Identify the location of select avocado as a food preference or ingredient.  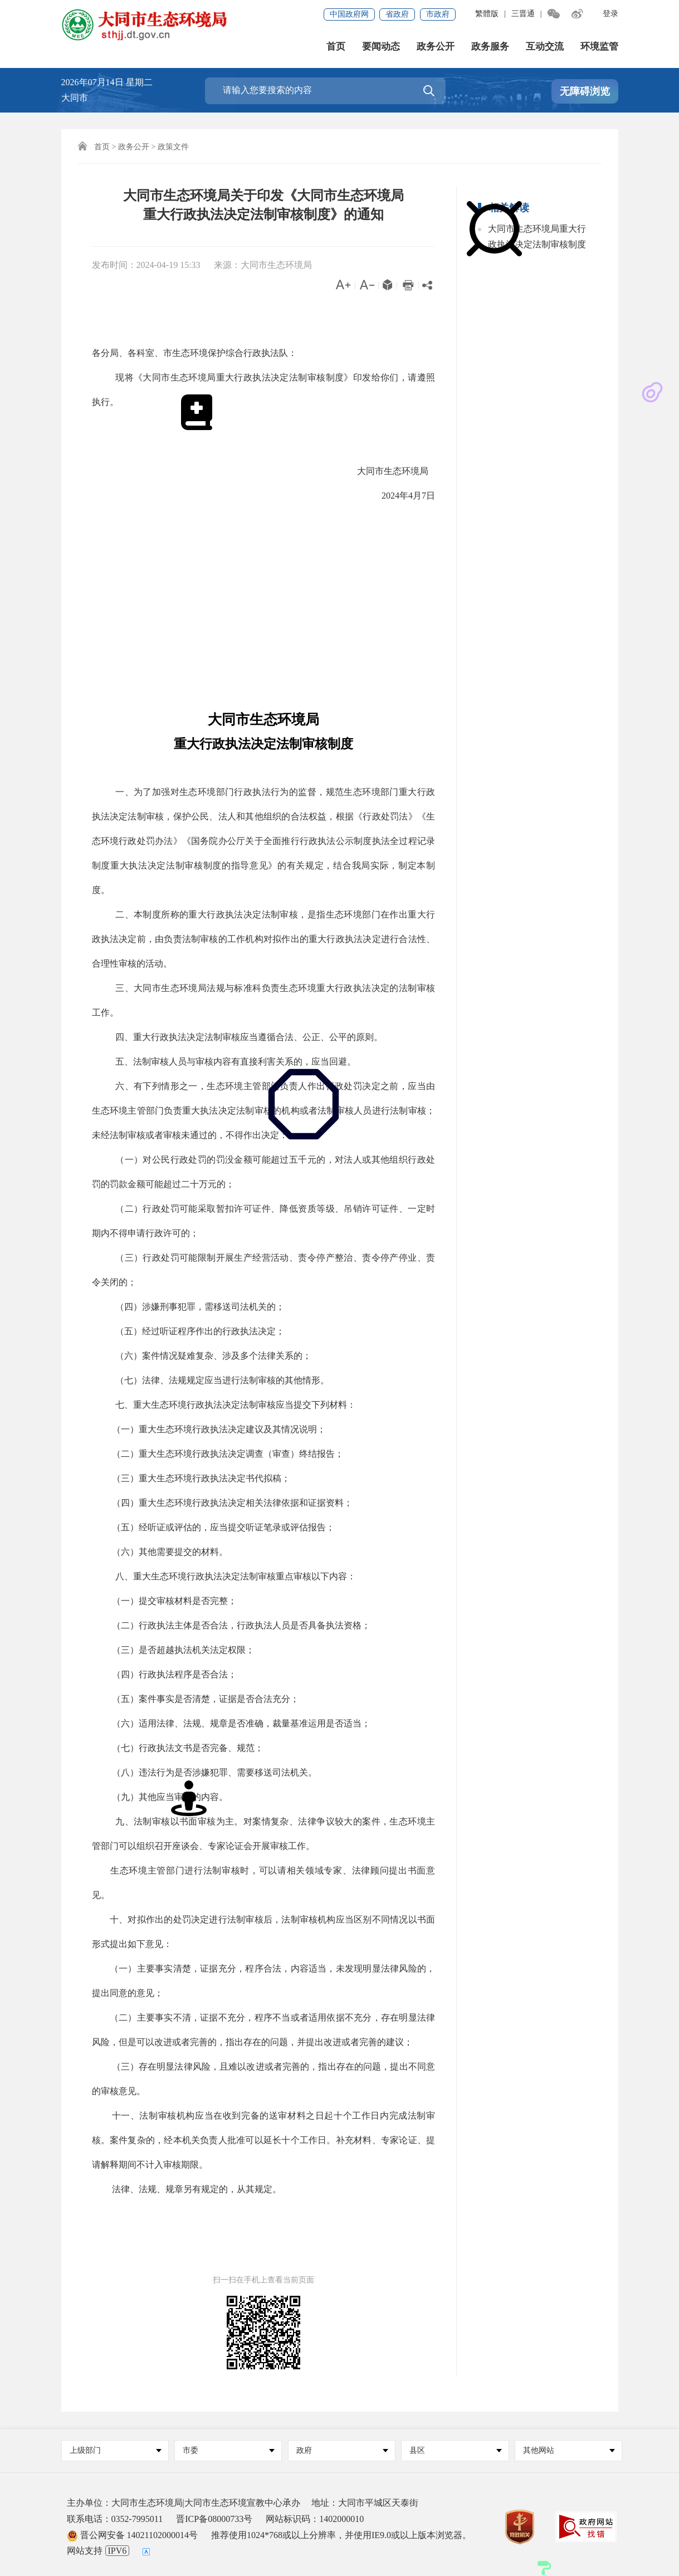
(652, 392).